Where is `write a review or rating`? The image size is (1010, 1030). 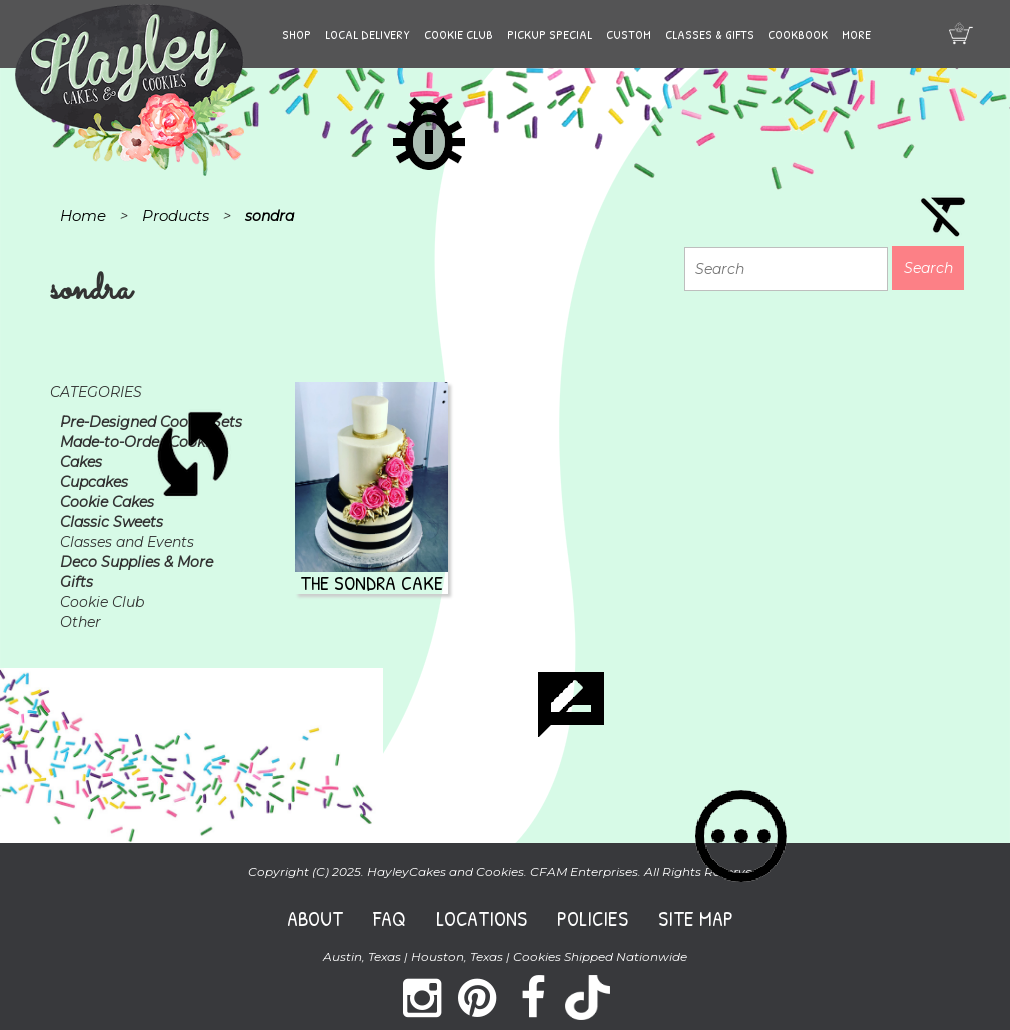
write a review or rating is located at coordinates (571, 705).